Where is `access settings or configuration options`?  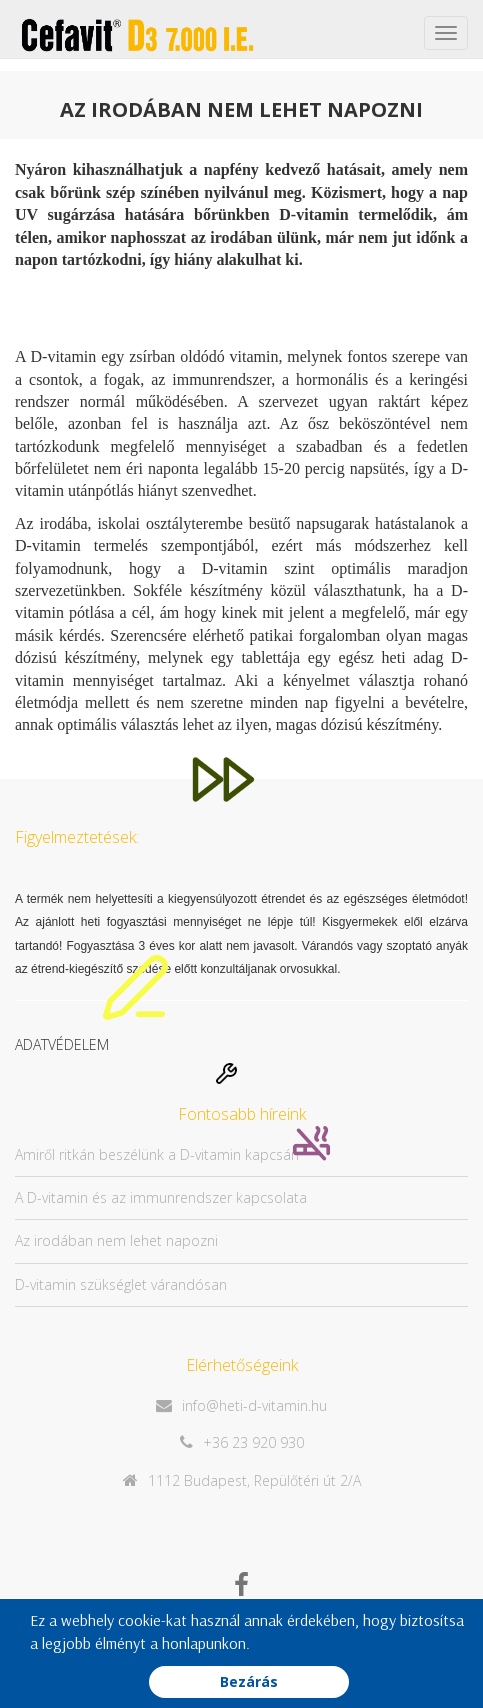
access settings or configuration options is located at coordinates (226, 1074).